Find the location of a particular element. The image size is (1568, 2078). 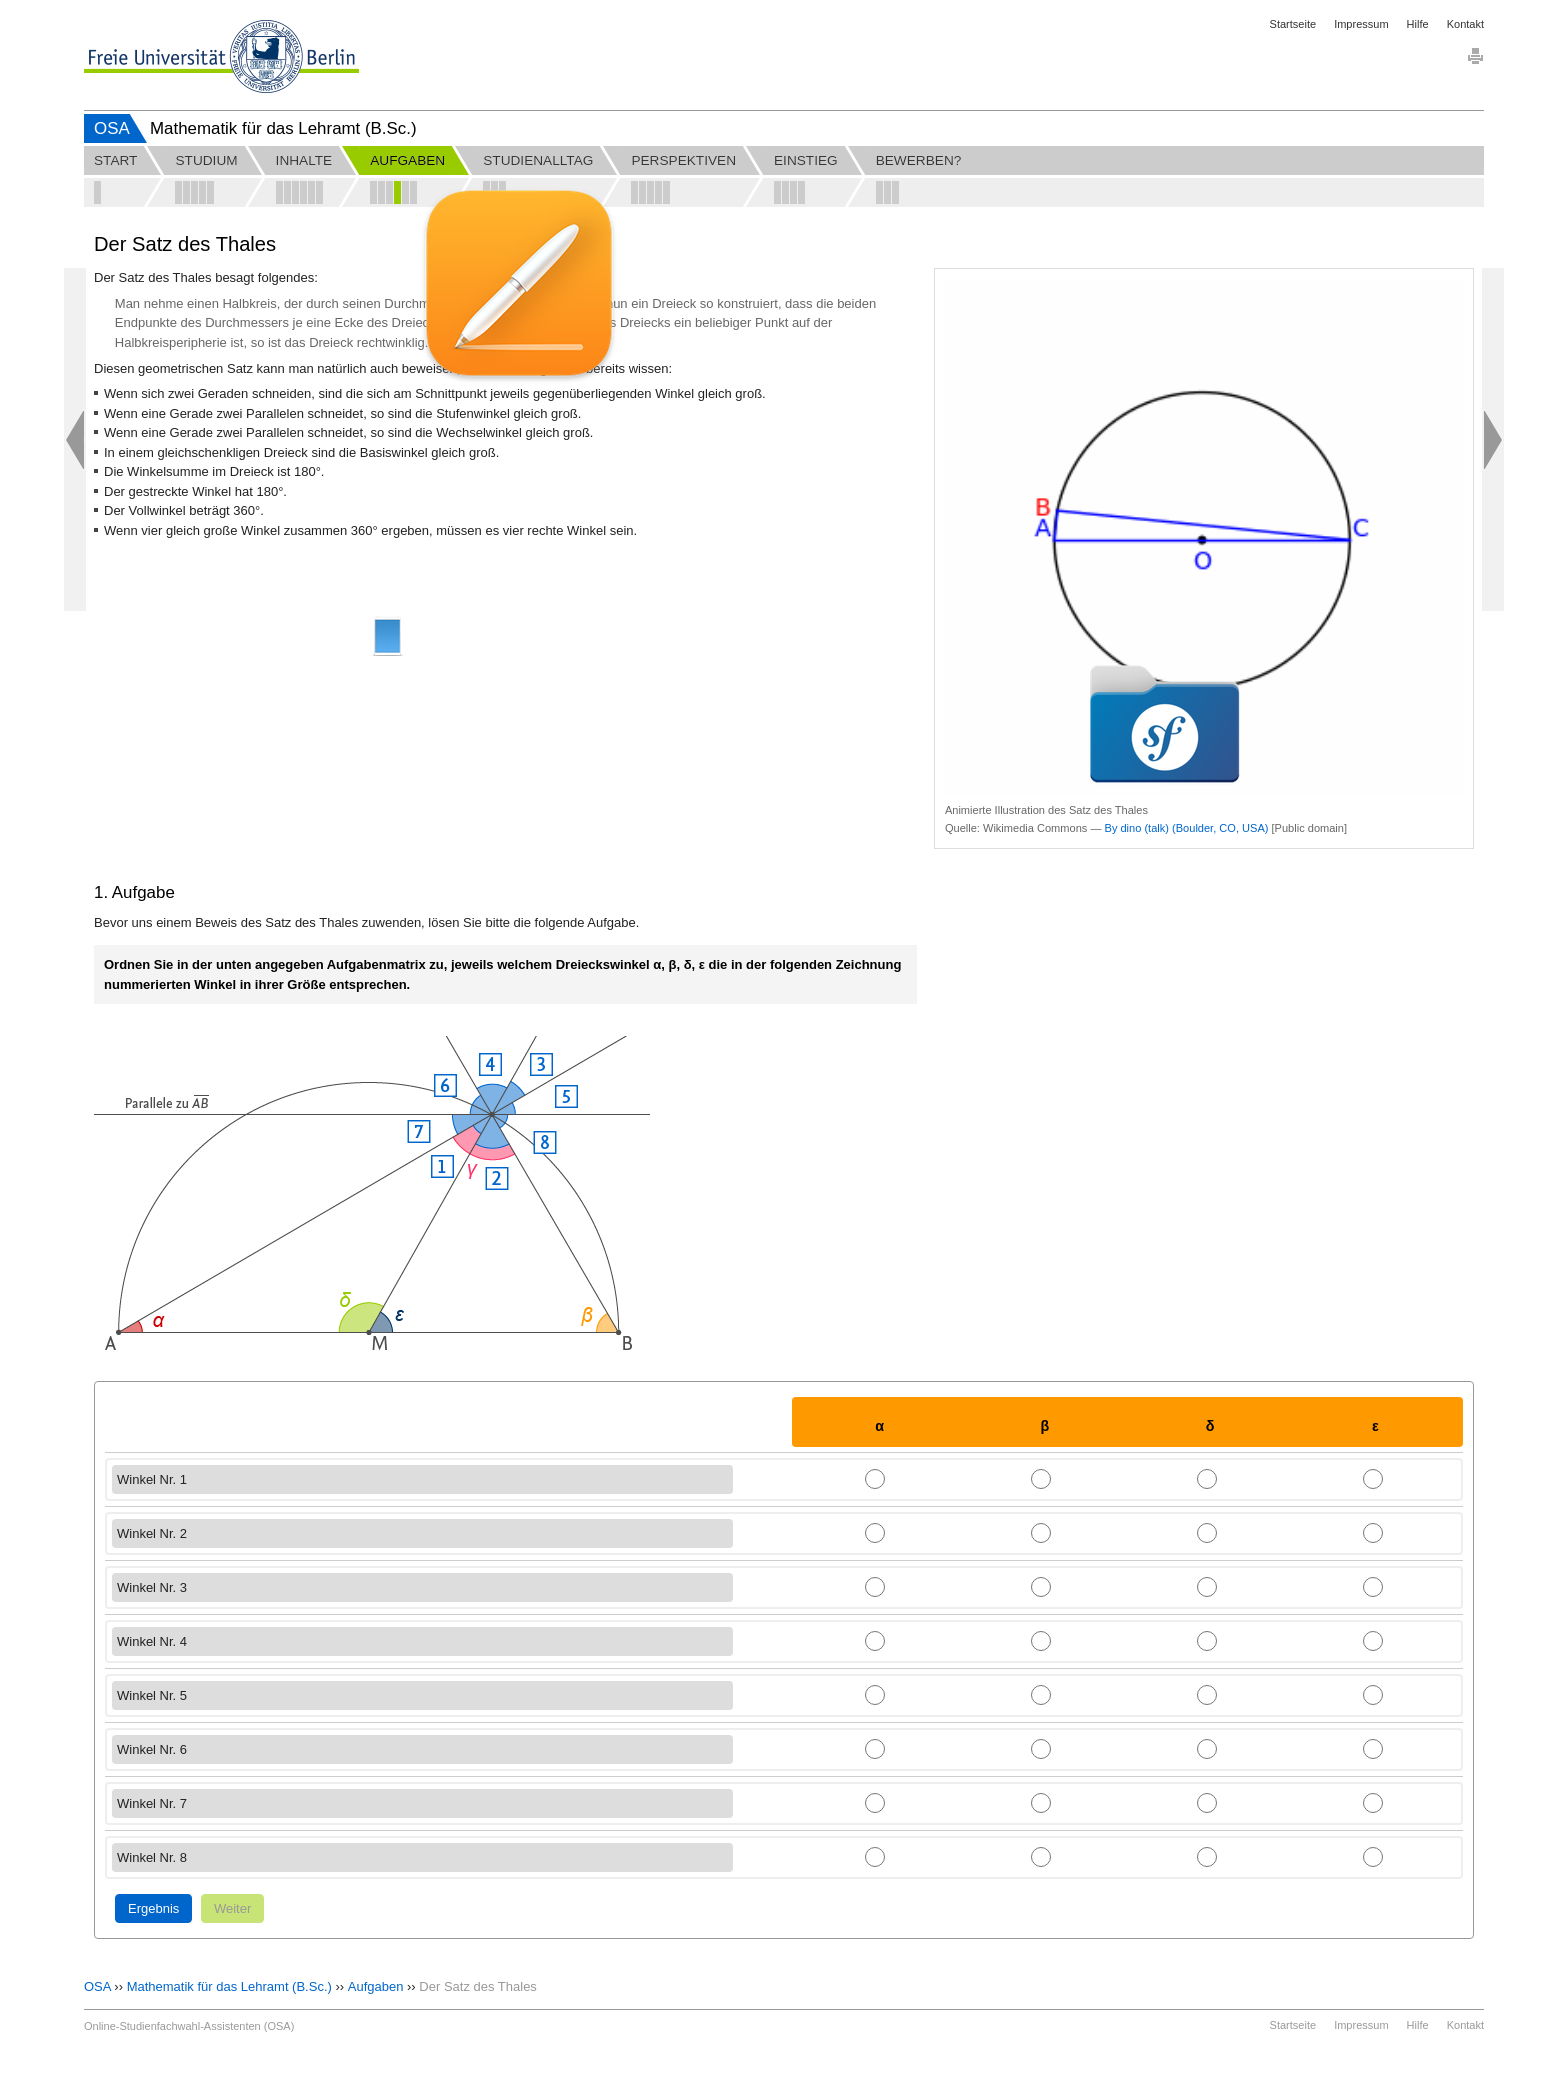

iPad Air with cellular connectivity is located at coordinates (387, 636).